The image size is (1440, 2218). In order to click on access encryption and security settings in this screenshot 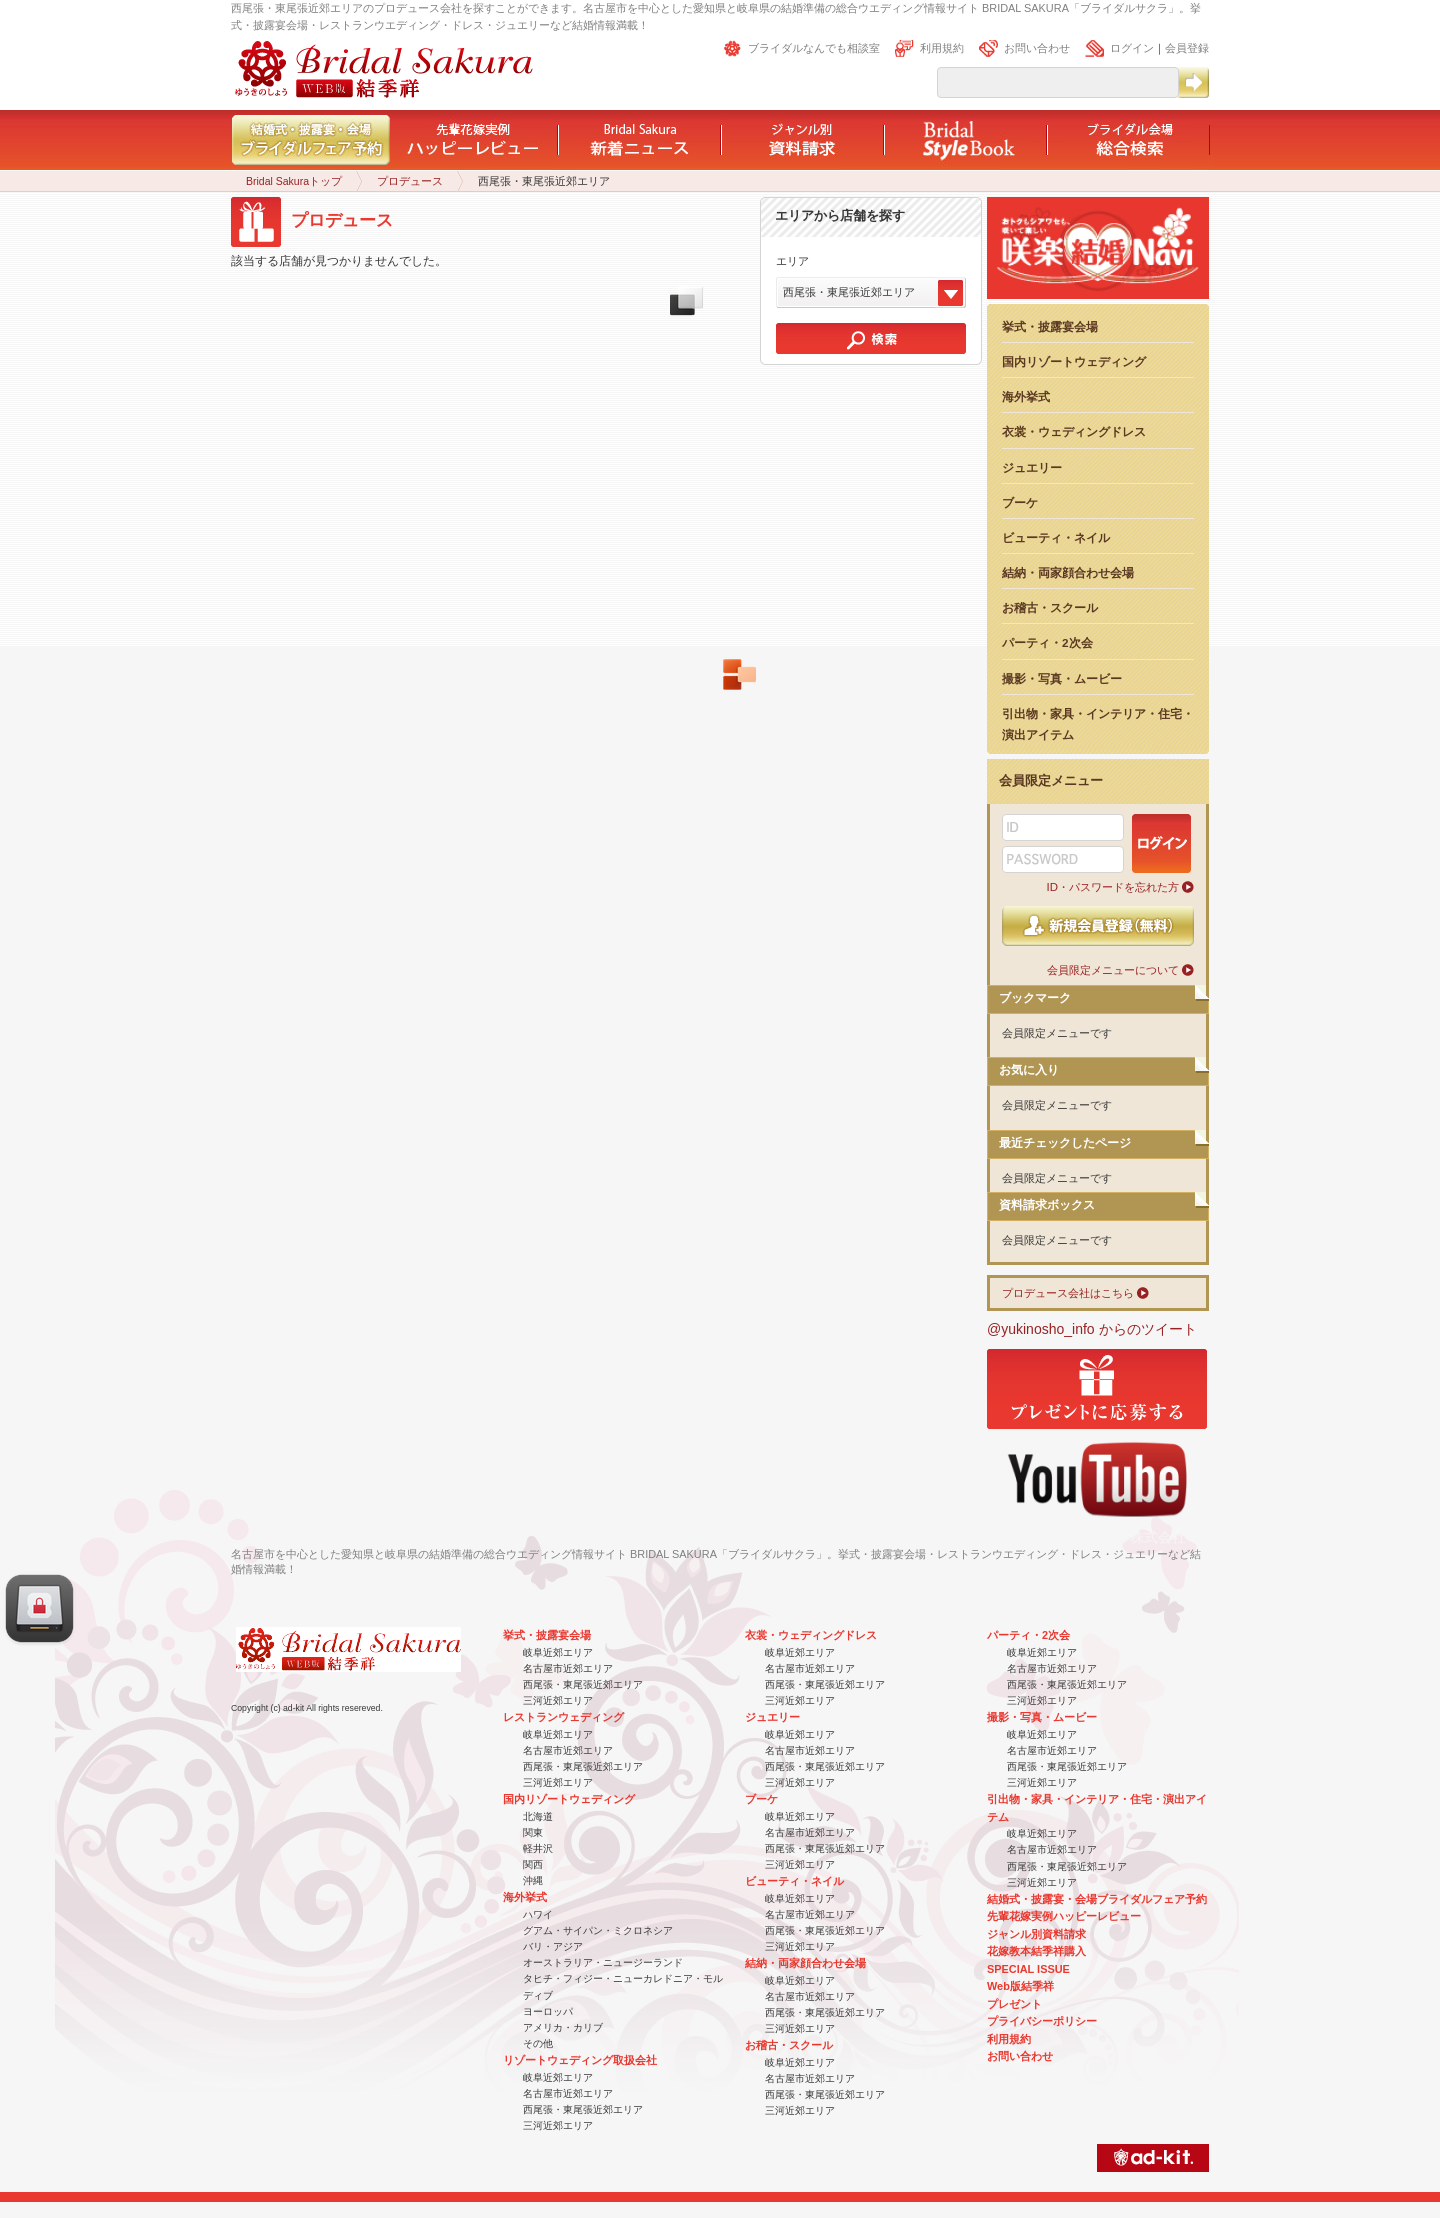, I will do `click(39, 1608)`.